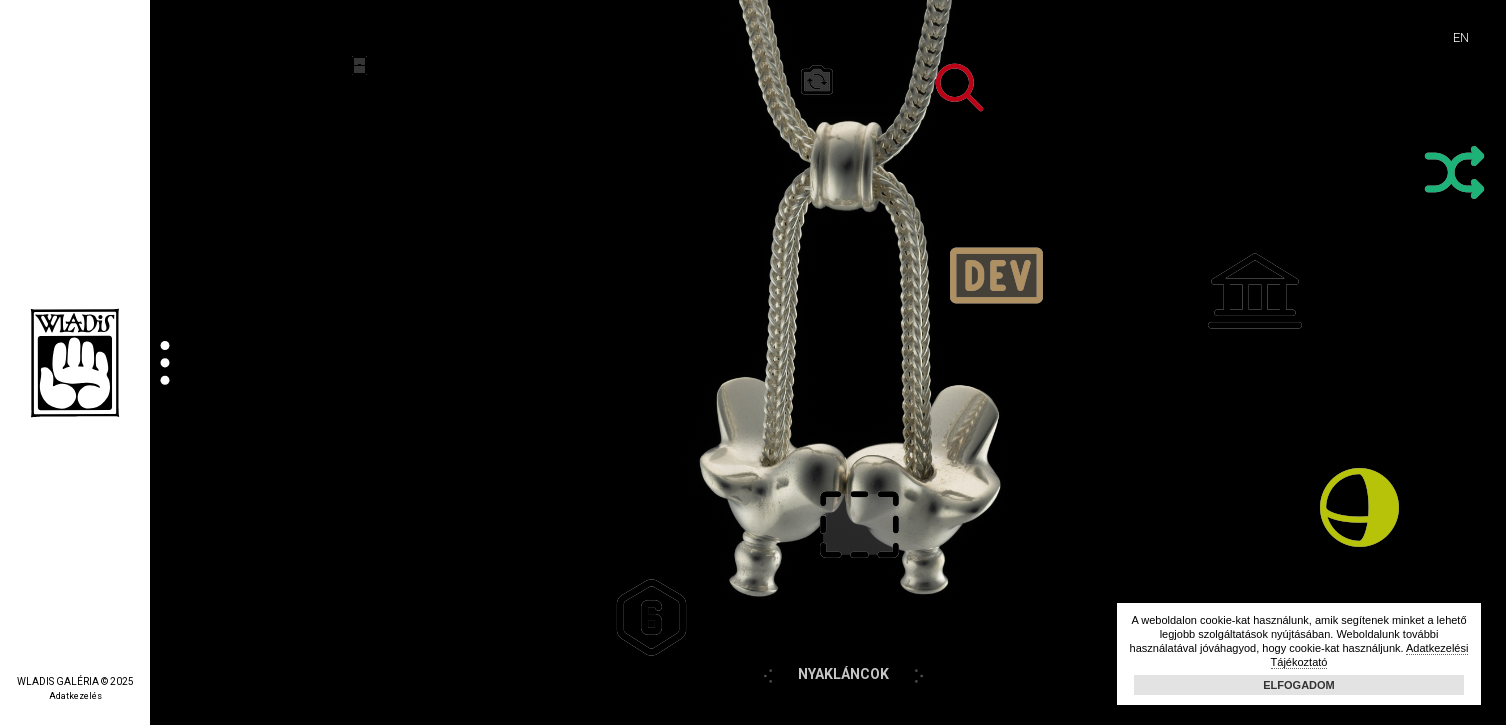 The image size is (1506, 725). I want to click on search for content or items, so click(959, 87).